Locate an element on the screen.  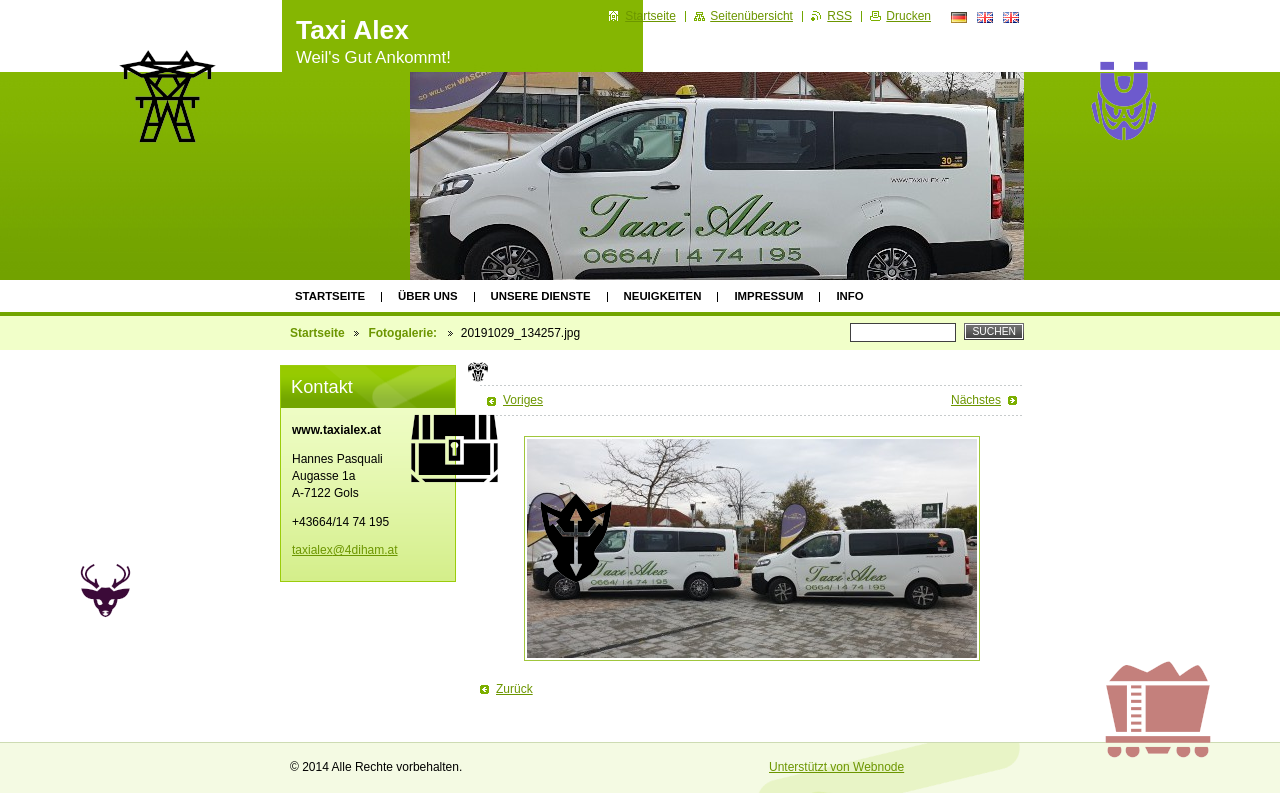
wildlife or hunting game category is located at coordinates (105, 590).